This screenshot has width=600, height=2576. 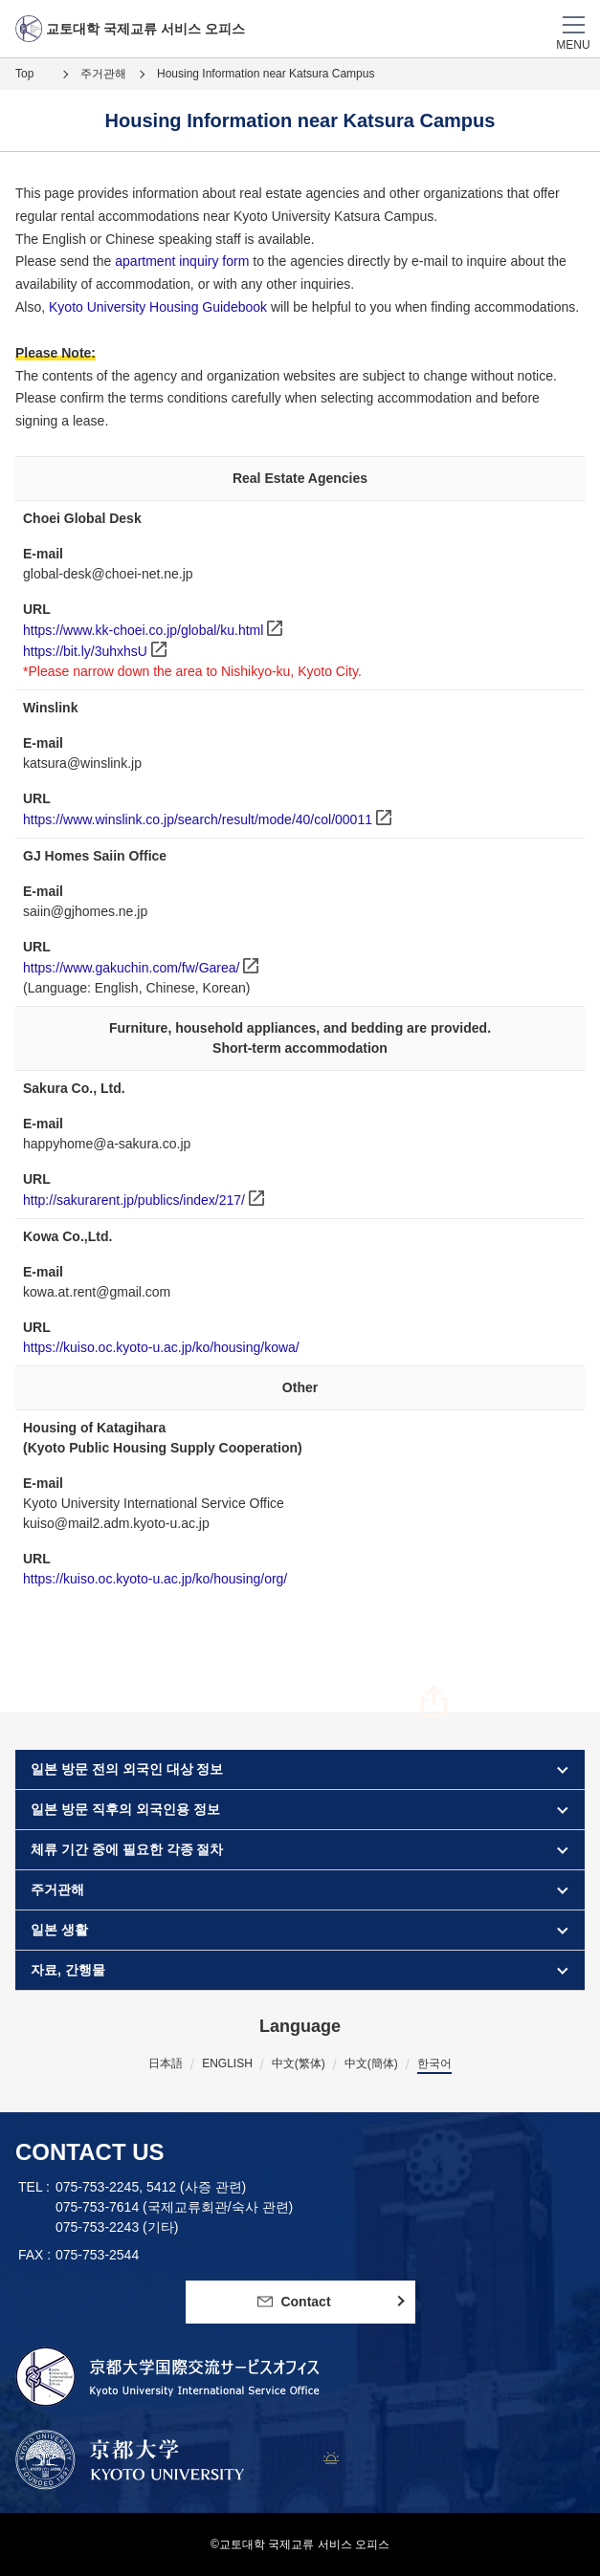 I want to click on export or share content to another app, so click(x=433, y=1702).